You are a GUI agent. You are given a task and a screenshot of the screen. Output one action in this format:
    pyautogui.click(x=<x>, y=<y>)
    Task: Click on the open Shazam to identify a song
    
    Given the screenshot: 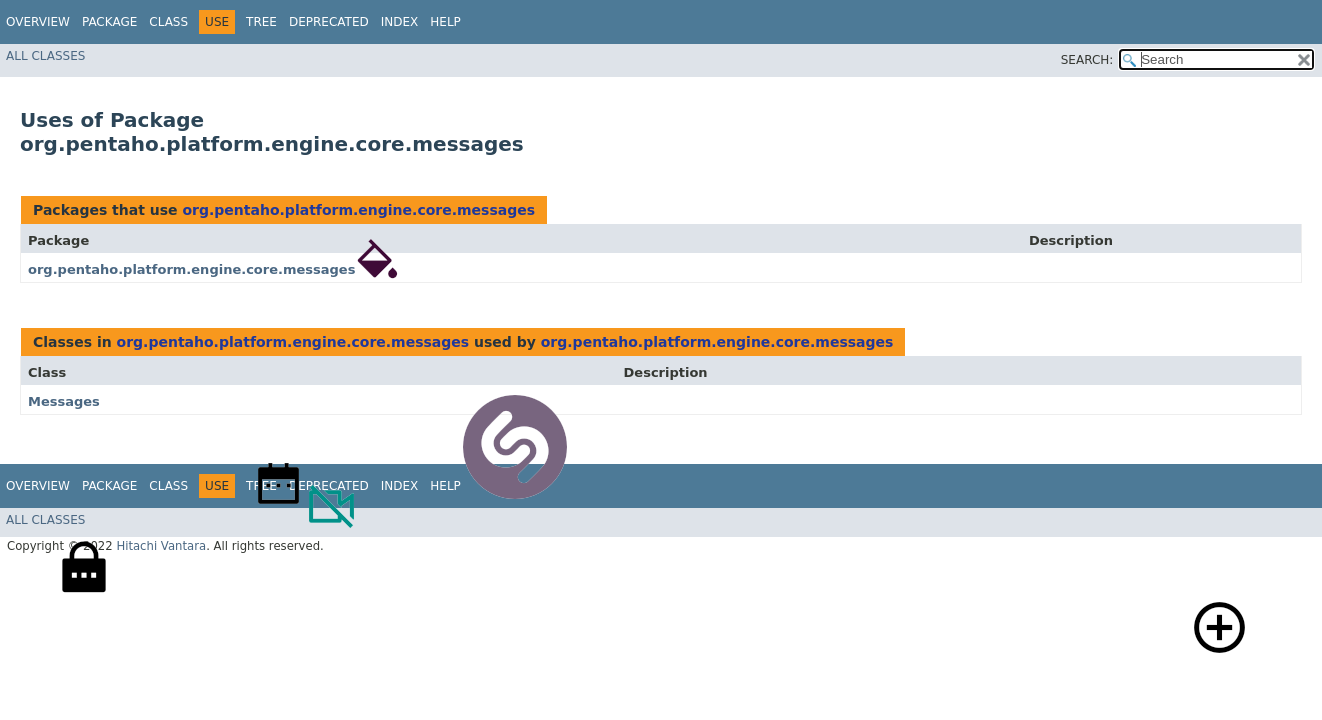 What is the action you would take?
    pyautogui.click(x=515, y=447)
    